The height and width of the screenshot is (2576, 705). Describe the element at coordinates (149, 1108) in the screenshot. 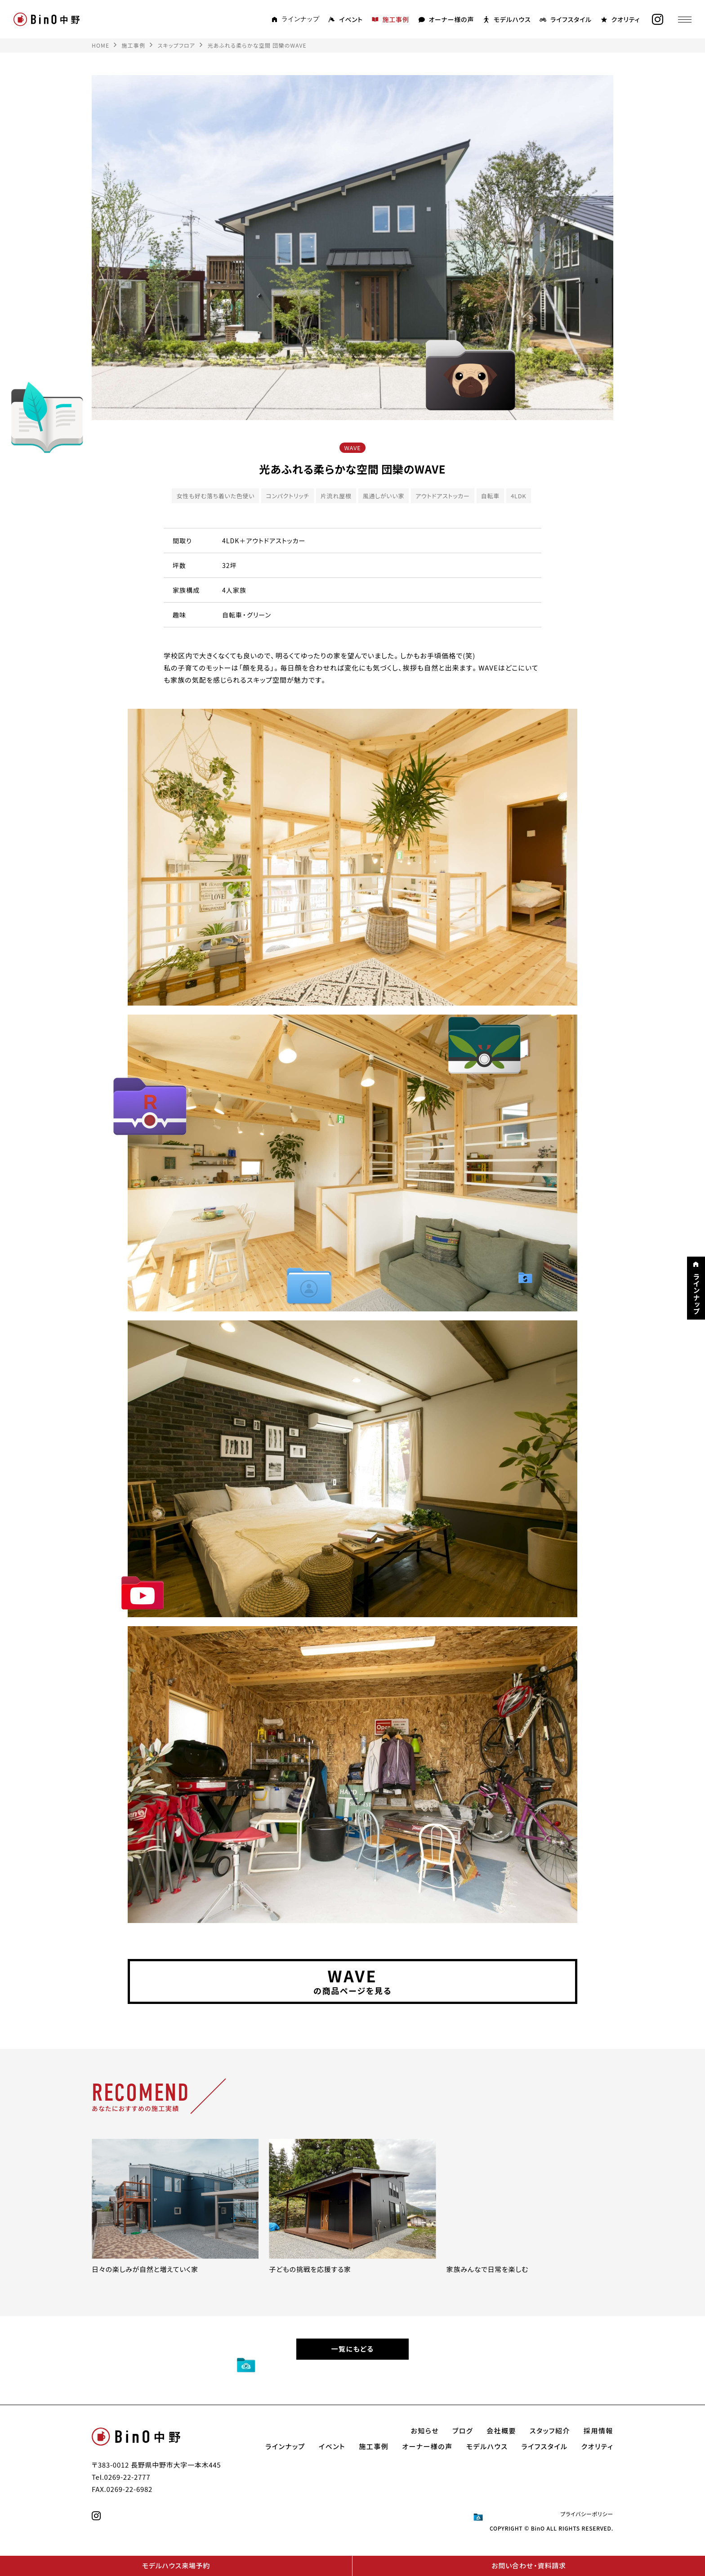

I see `folder for Pokémon Team Rocket collection or fan content` at that location.